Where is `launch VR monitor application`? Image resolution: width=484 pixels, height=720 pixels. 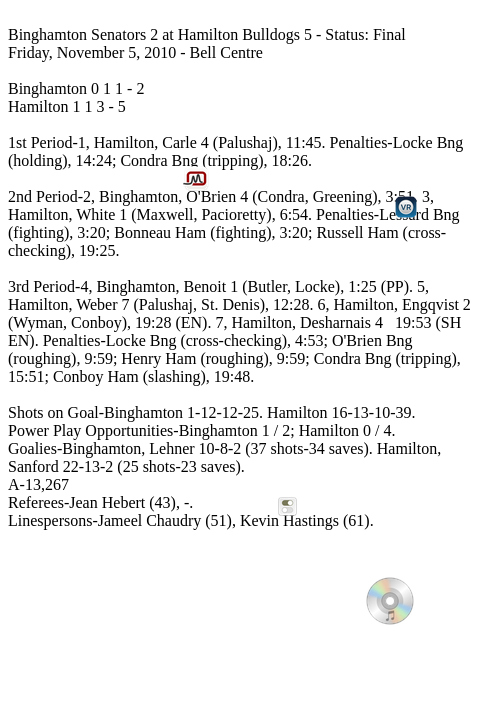
launch VR monitor application is located at coordinates (406, 207).